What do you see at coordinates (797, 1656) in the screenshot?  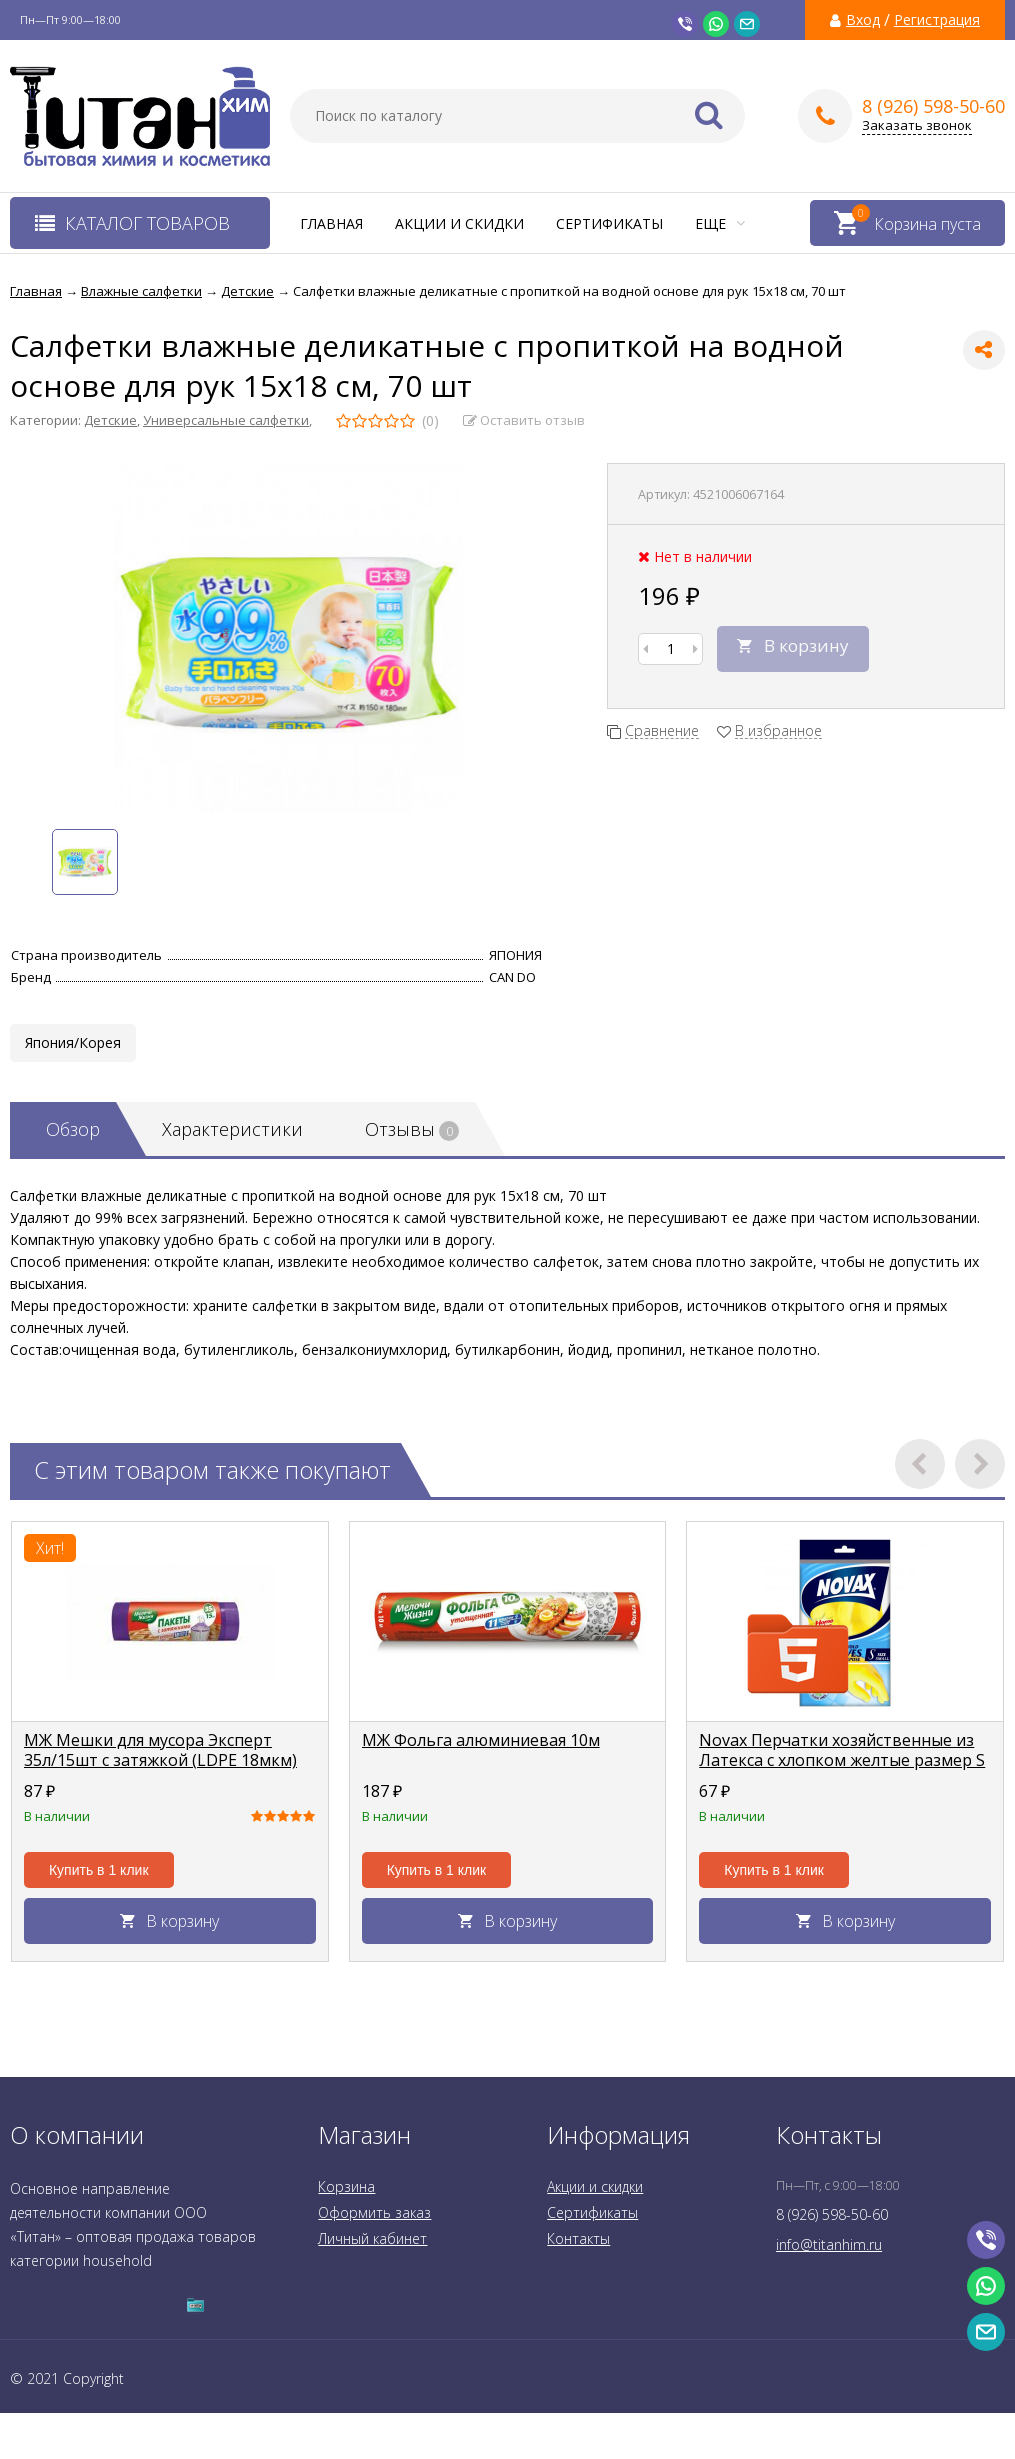 I see `open folder containing HTML files` at bounding box center [797, 1656].